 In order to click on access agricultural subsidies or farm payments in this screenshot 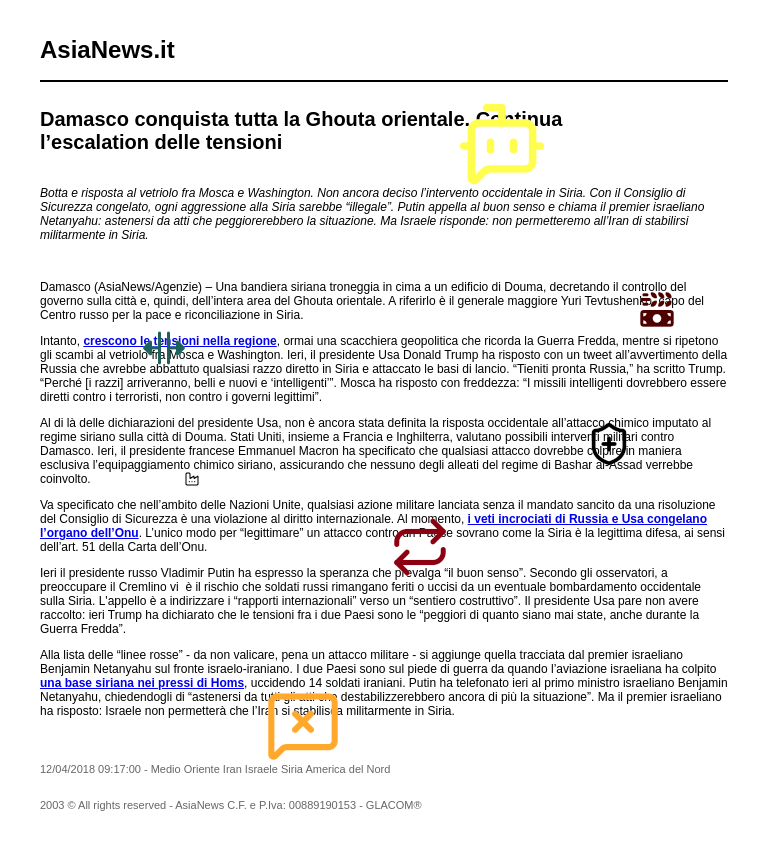, I will do `click(657, 310)`.